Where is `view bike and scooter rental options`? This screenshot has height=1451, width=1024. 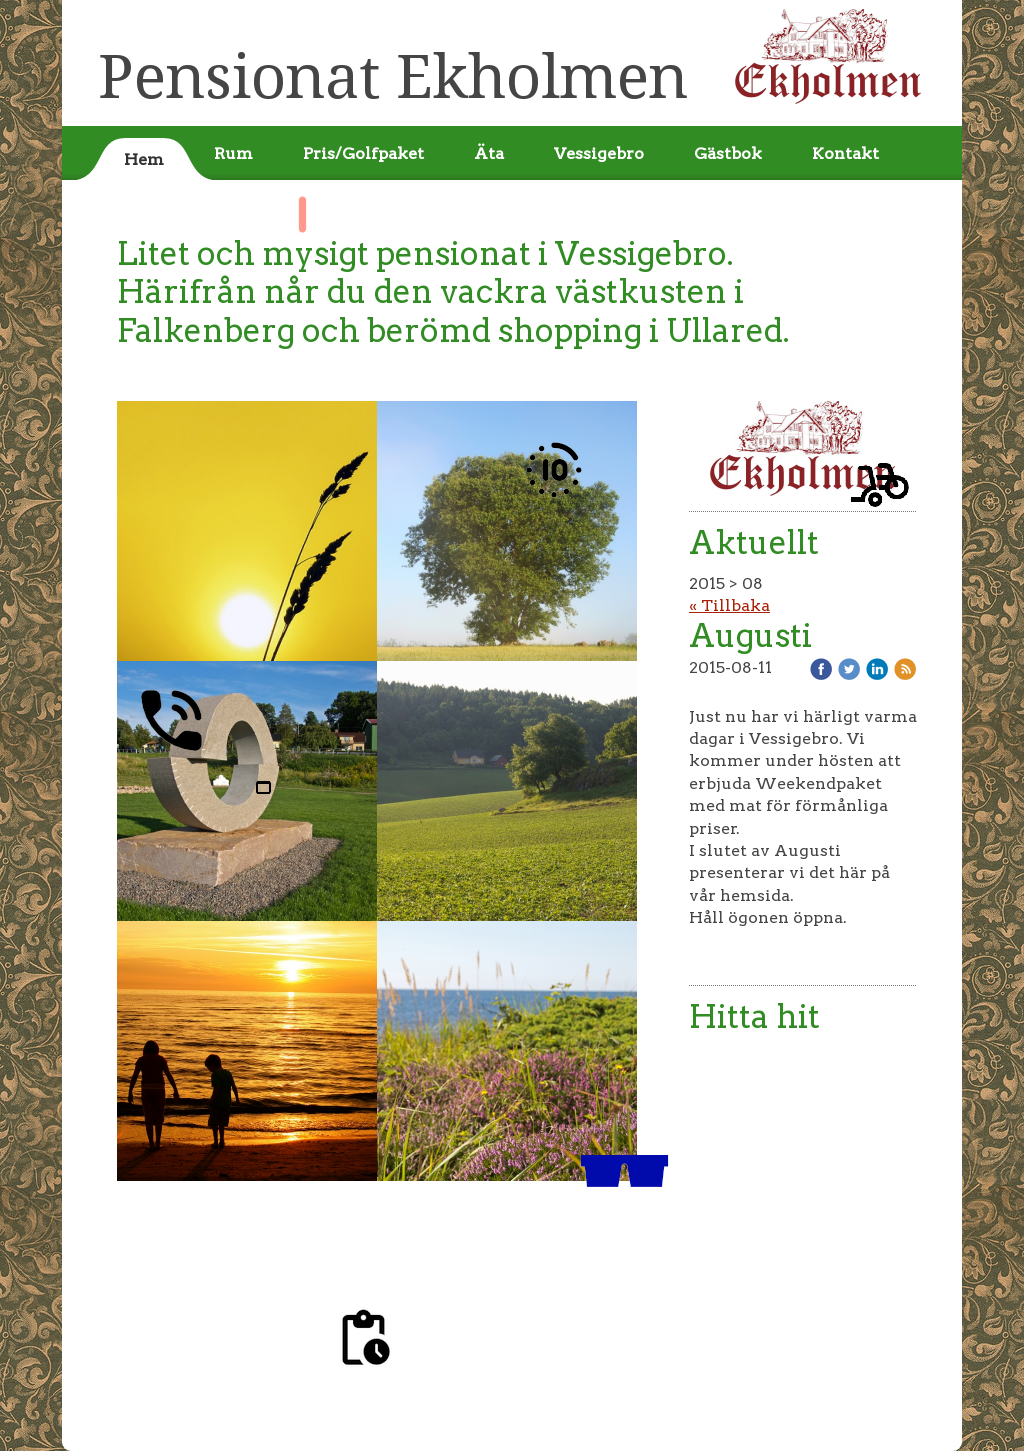
view bike and scooter rental options is located at coordinates (880, 485).